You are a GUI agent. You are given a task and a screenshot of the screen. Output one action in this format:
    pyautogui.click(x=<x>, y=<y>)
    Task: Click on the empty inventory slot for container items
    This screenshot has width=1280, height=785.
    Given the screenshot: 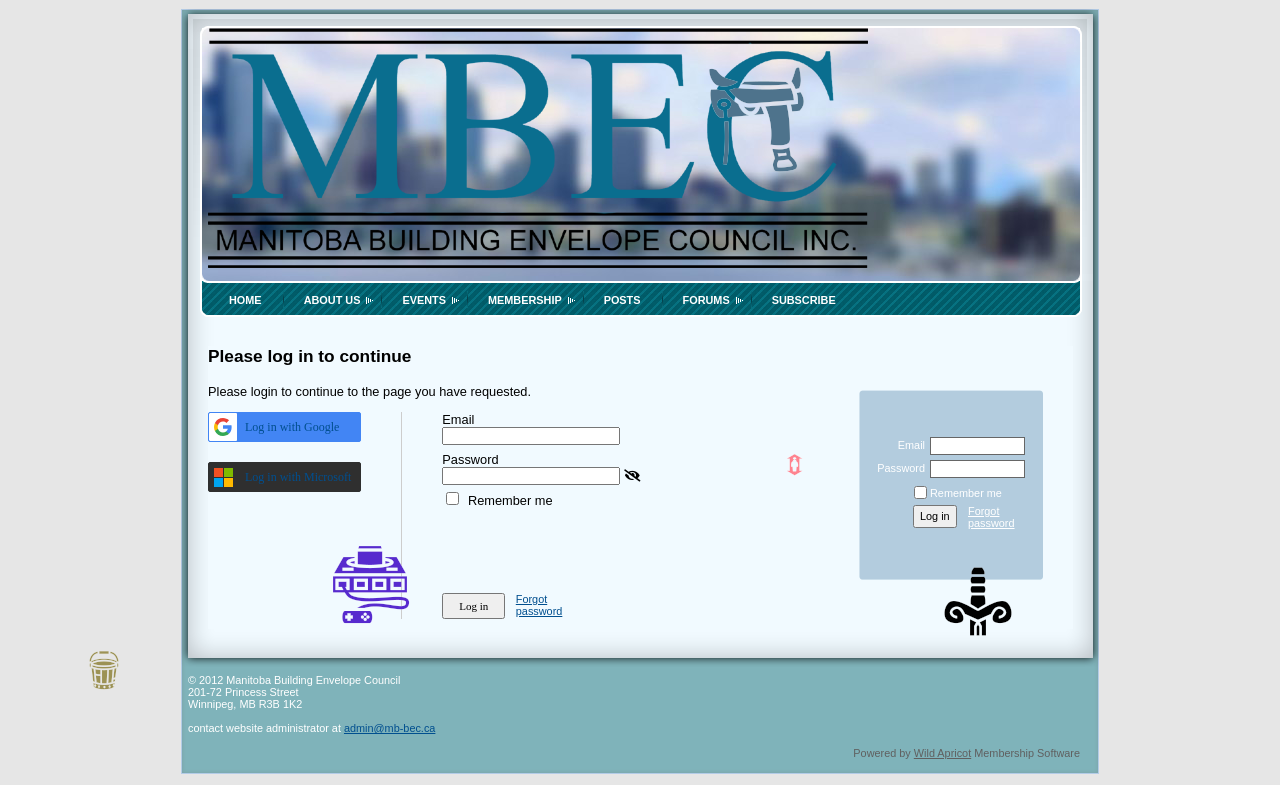 What is the action you would take?
    pyautogui.click(x=104, y=669)
    